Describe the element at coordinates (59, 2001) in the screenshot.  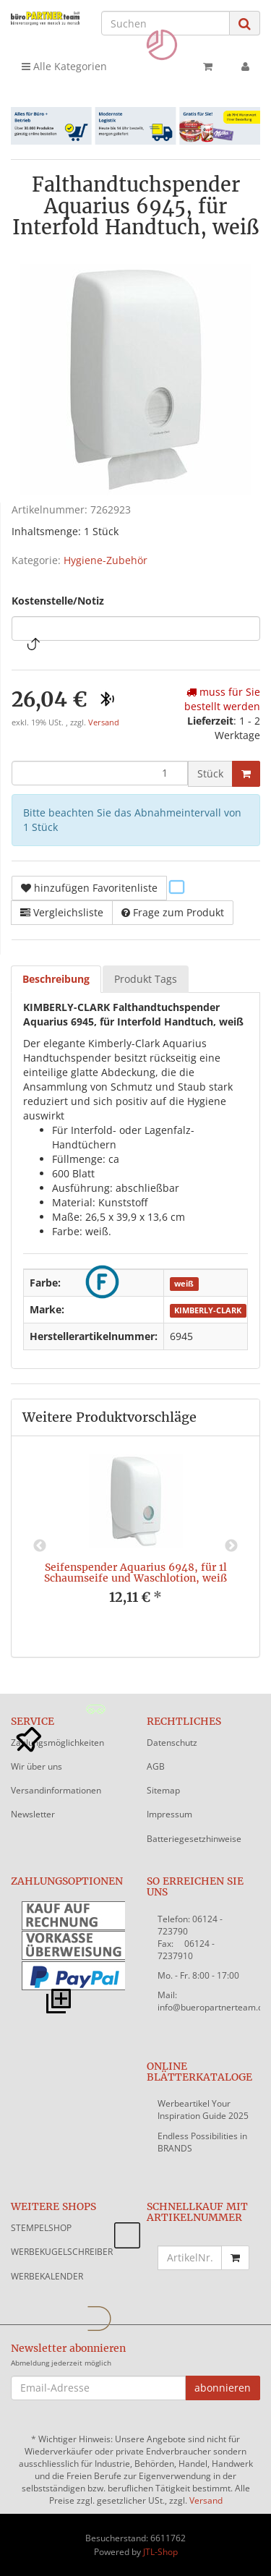
I see `add a new photo to your collection` at that location.